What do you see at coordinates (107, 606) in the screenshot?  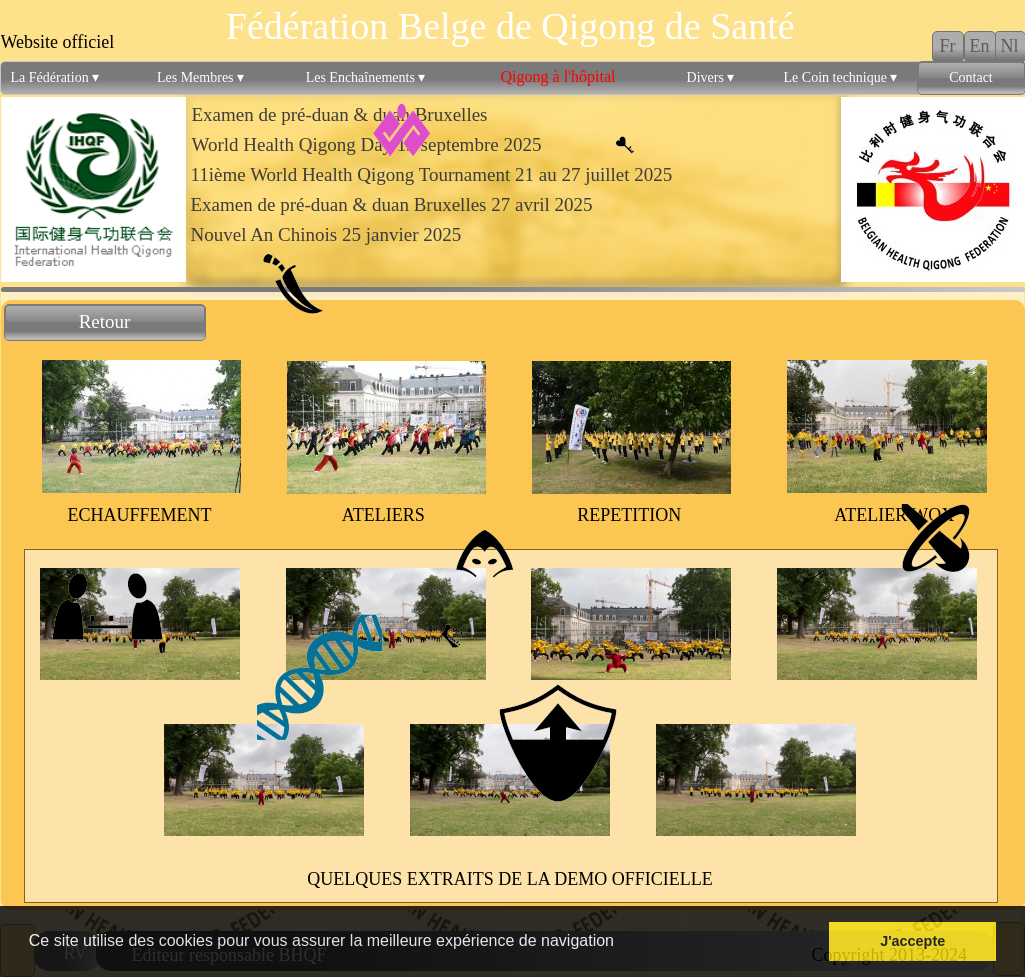 I see `find or join tabletop gaming sessions` at bounding box center [107, 606].